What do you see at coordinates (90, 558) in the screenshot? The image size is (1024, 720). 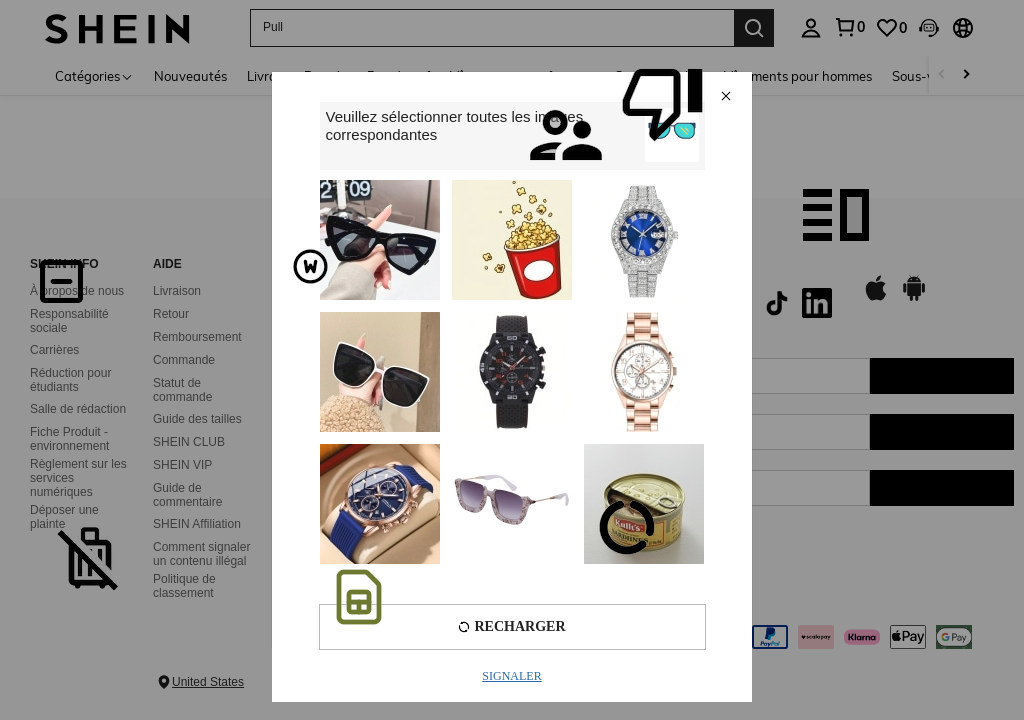 I see `luggage not allowed in this area` at bounding box center [90, 558].